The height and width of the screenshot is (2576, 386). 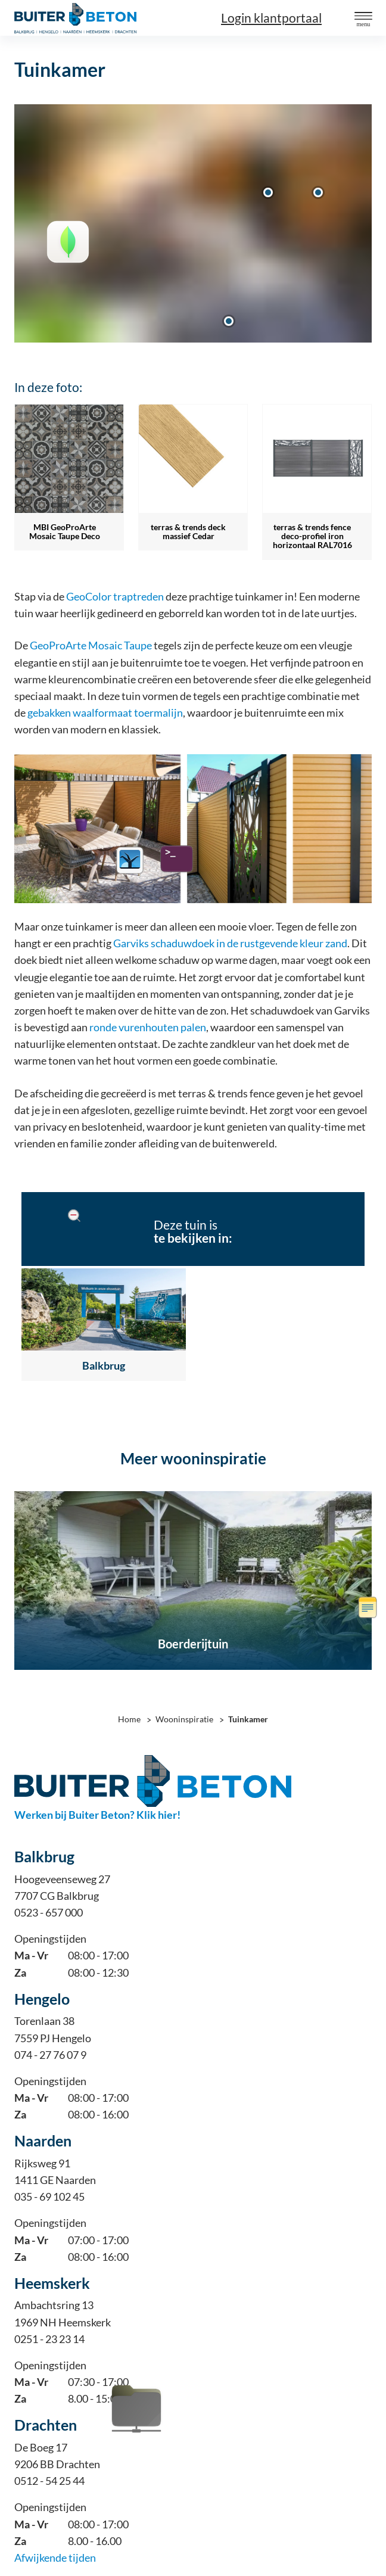 What do you see at coordinates (136, 2408) in the screenshot?
I see `access files stored on a remote server` at bounding box center [136, 2408].